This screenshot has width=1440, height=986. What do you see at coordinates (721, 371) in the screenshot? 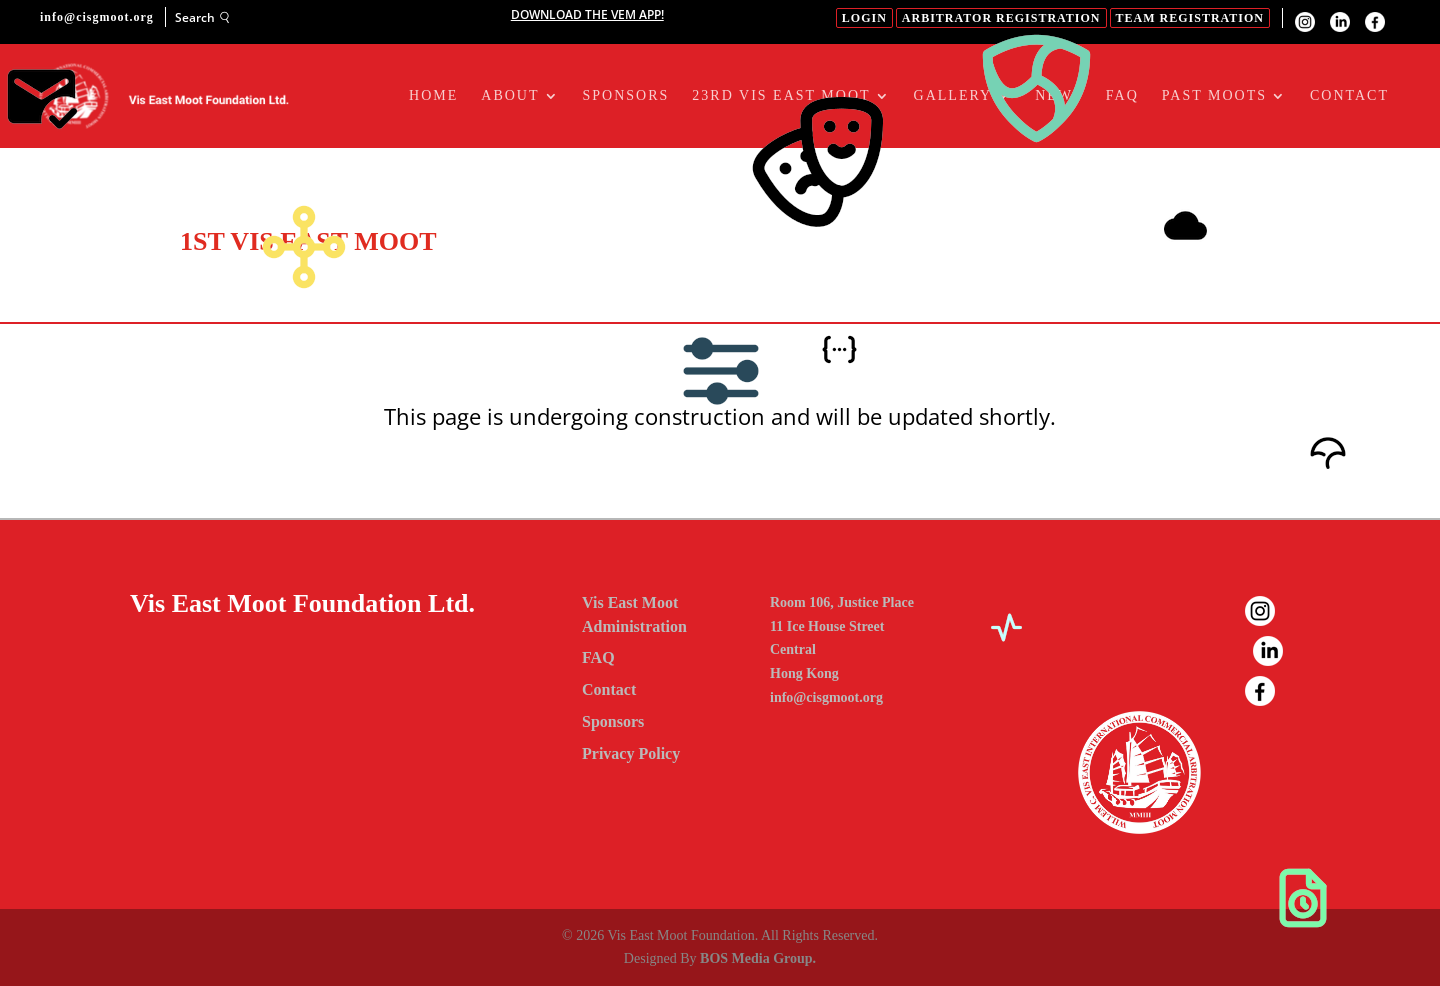
I see `access settings or preferences` at bounding box center [721, 371].